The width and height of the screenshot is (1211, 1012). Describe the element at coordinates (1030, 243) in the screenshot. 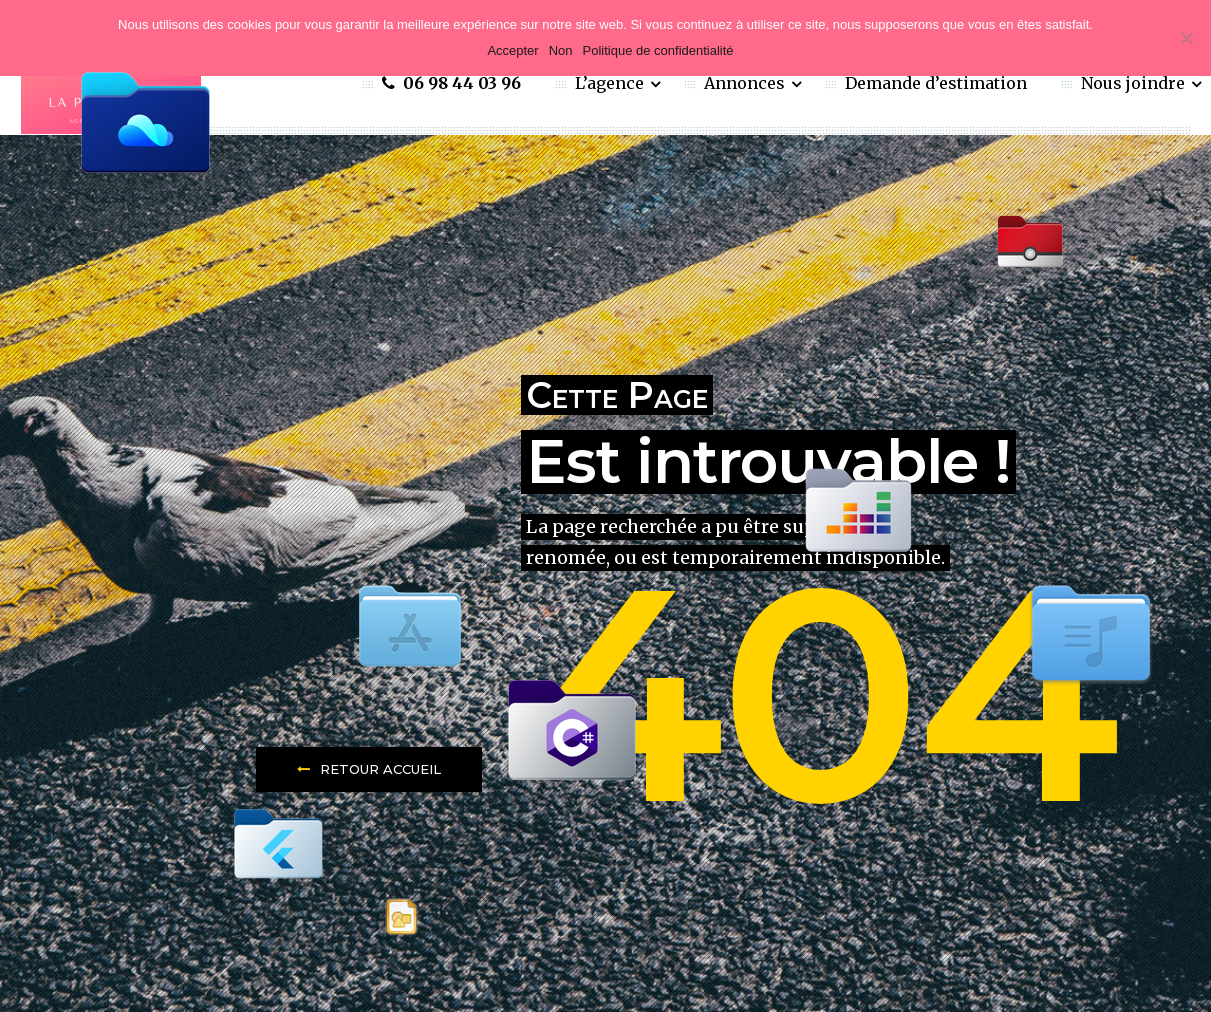

I see `open pokémon-themed folder` at that location.